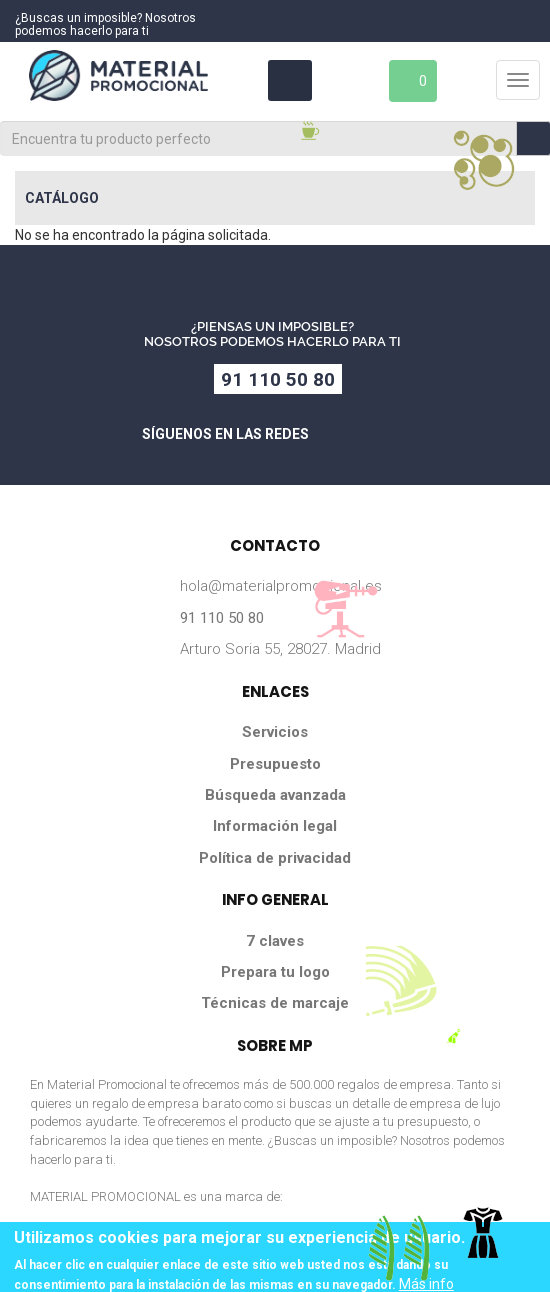 The image size is (550, 1292). What do you see at coordinates (310, 130) in the screenshot?
I see `find nearby coffee shops or cafés` at bounding box center [310, 130].